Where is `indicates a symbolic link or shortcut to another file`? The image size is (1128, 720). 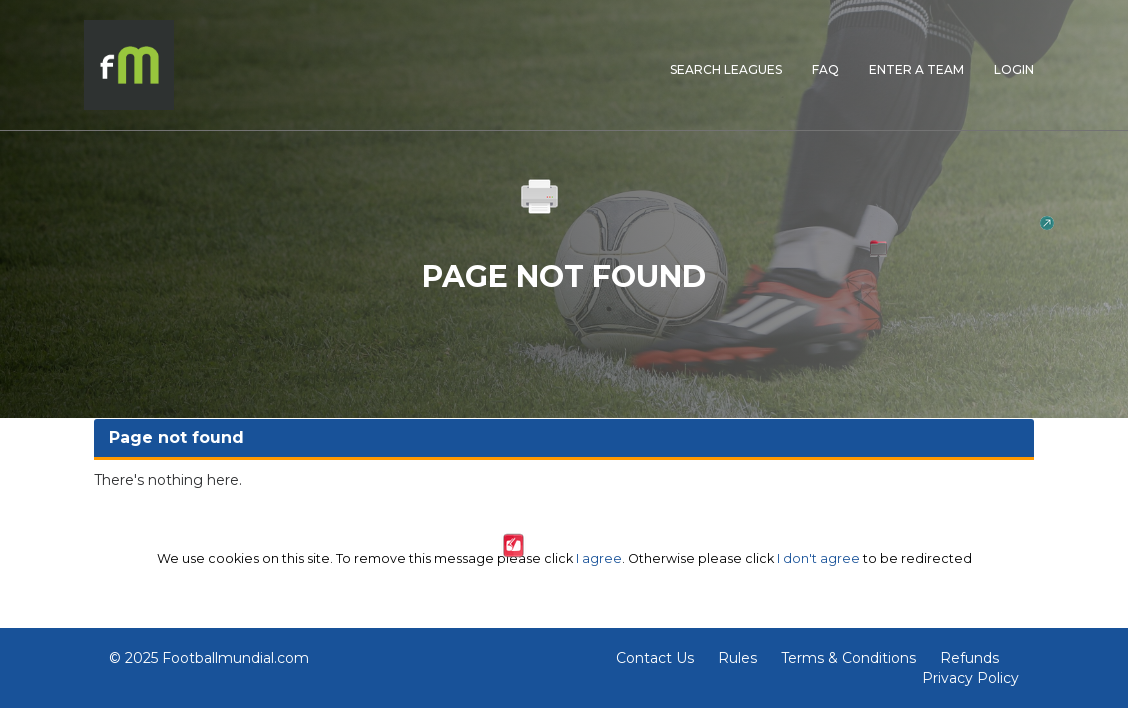
indicates a symbolic link or shortcut to another file is located at coordinates (1047, 223).